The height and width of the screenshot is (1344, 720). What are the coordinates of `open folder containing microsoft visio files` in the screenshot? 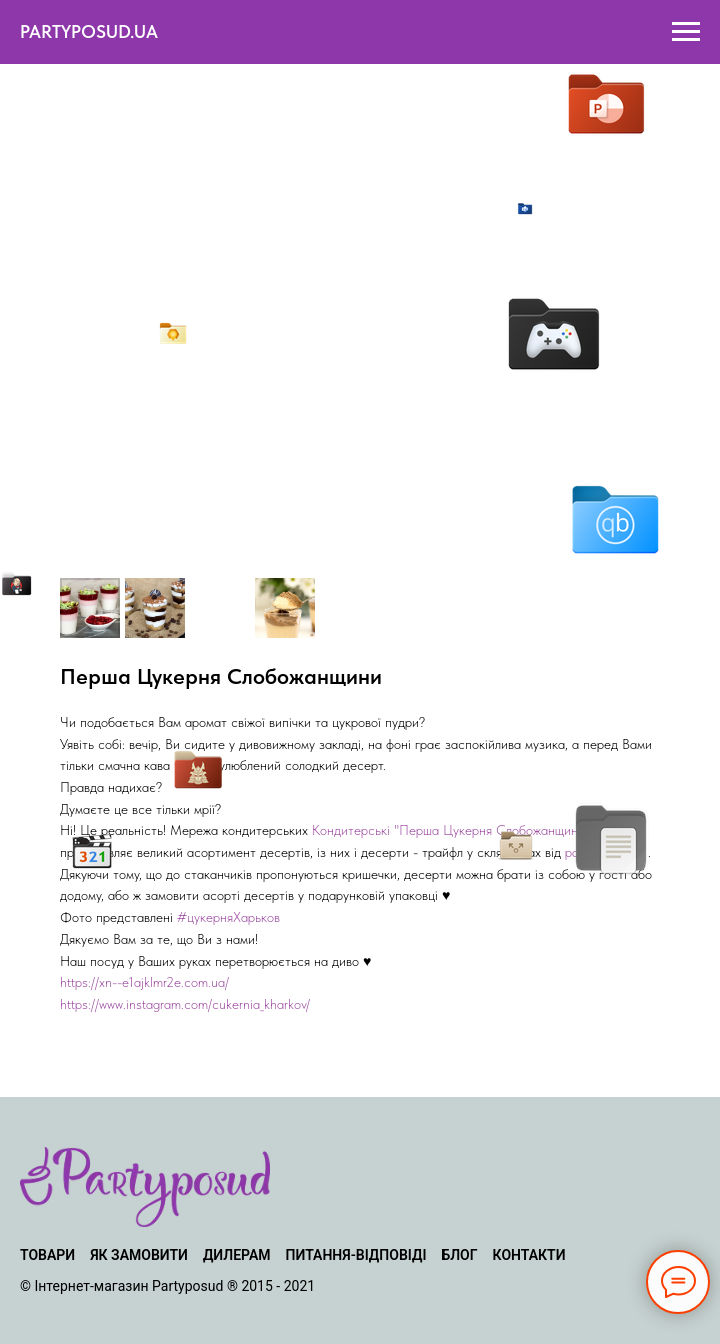 It's located at (525, 209).